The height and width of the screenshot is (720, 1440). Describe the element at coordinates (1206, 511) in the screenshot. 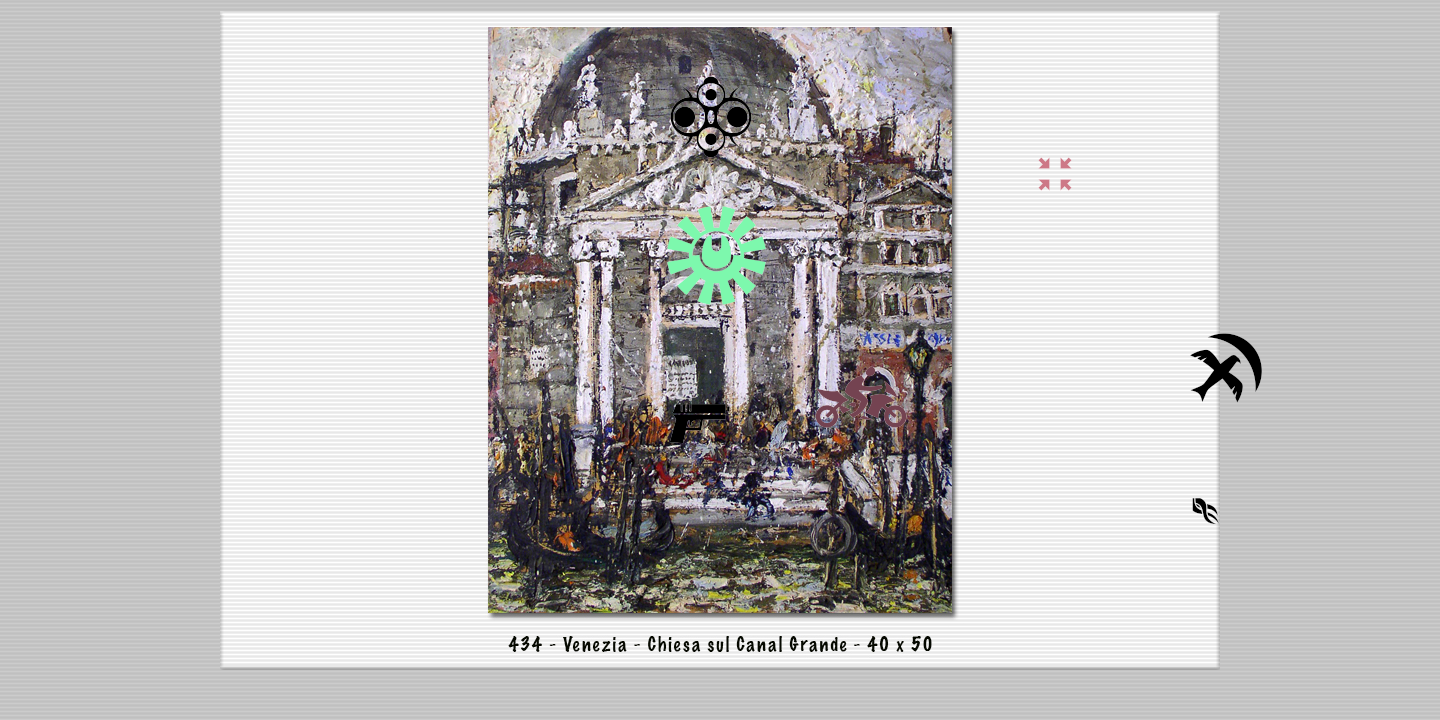

I see `activate tentacle attack ability` at that location.